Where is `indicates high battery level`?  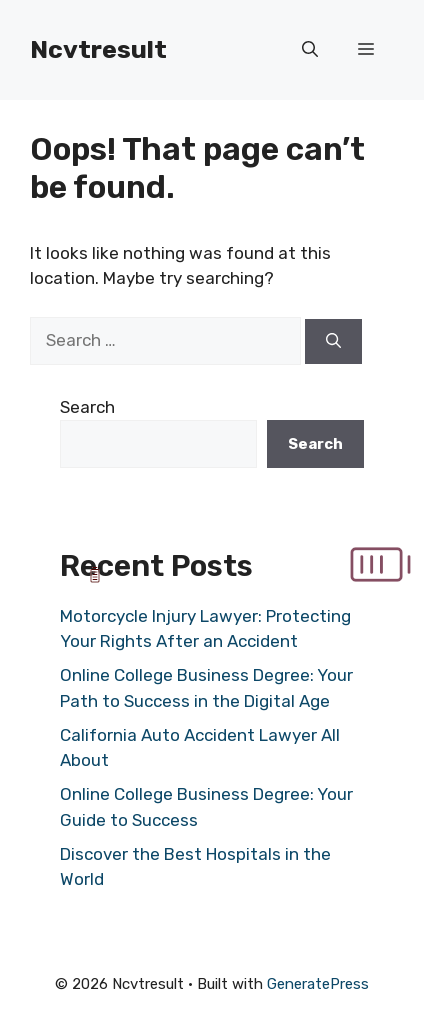 indicates high battery level is located at coordinates (379, 564).